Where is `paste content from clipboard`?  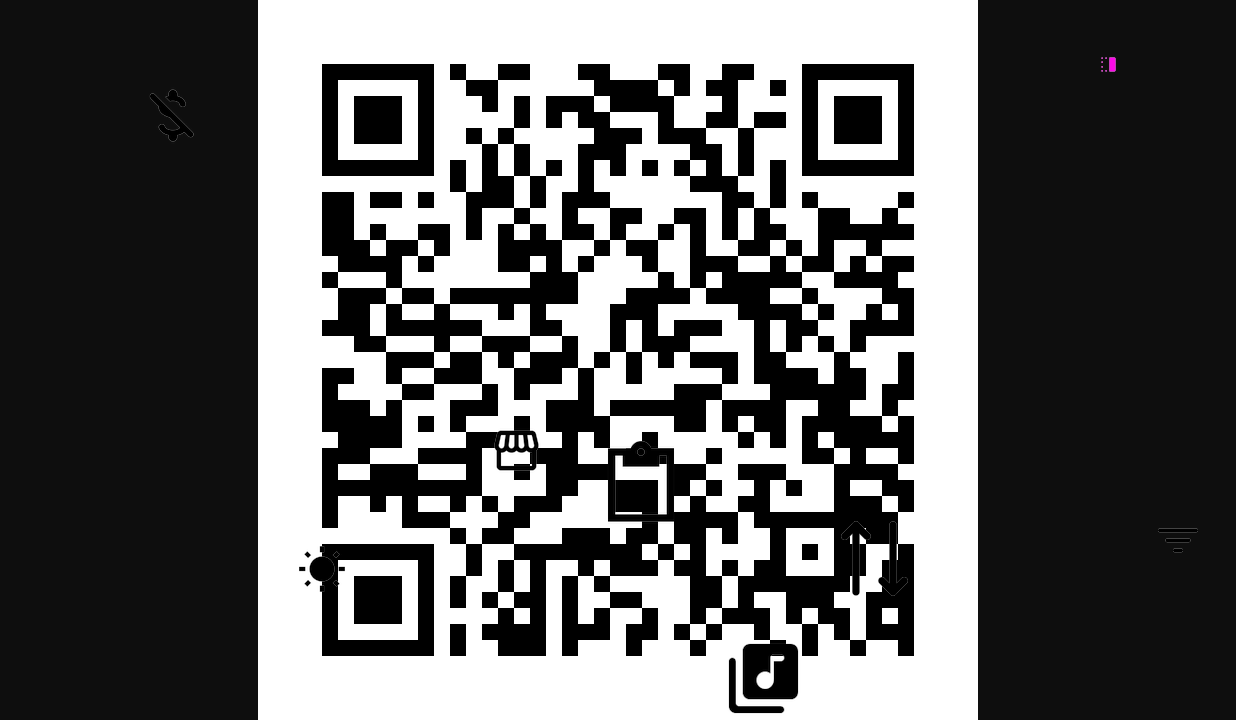 paste content from clipboard is located at coordinates (641, 485).